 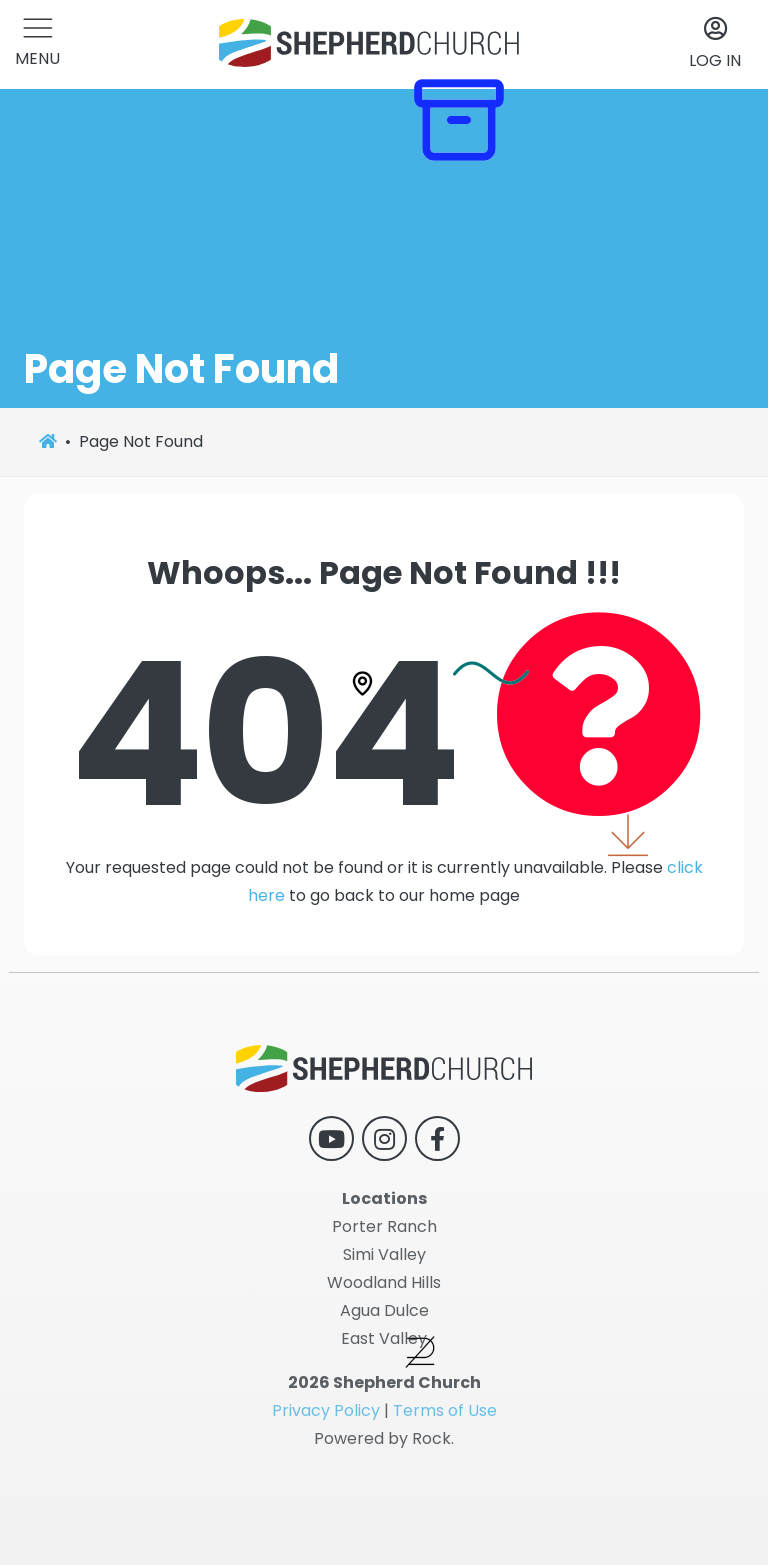 What do you see at coordinates (459, 120) in the screenshot?
I see `archive this item` at bounding box center [459, 120].